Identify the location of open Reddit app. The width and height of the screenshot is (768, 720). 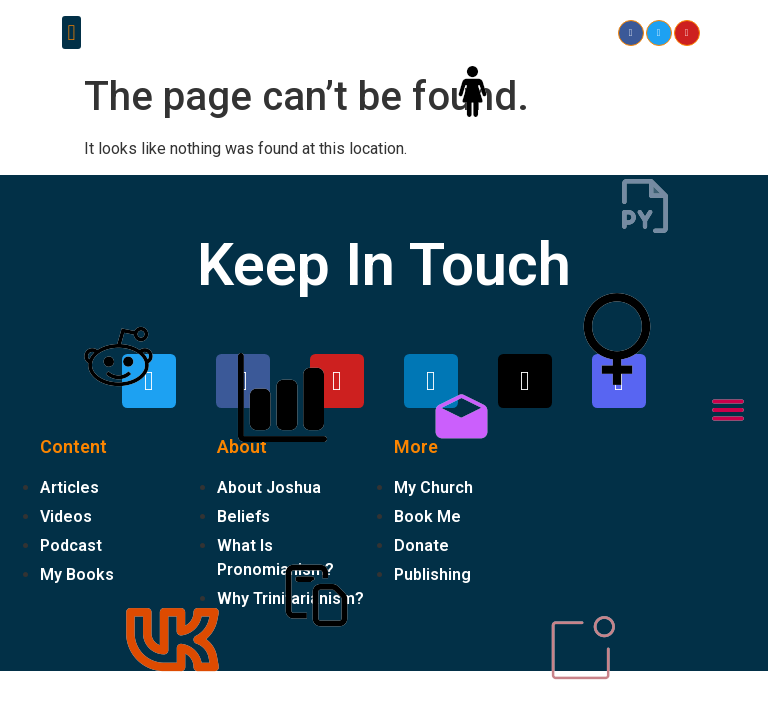
(118, 356).